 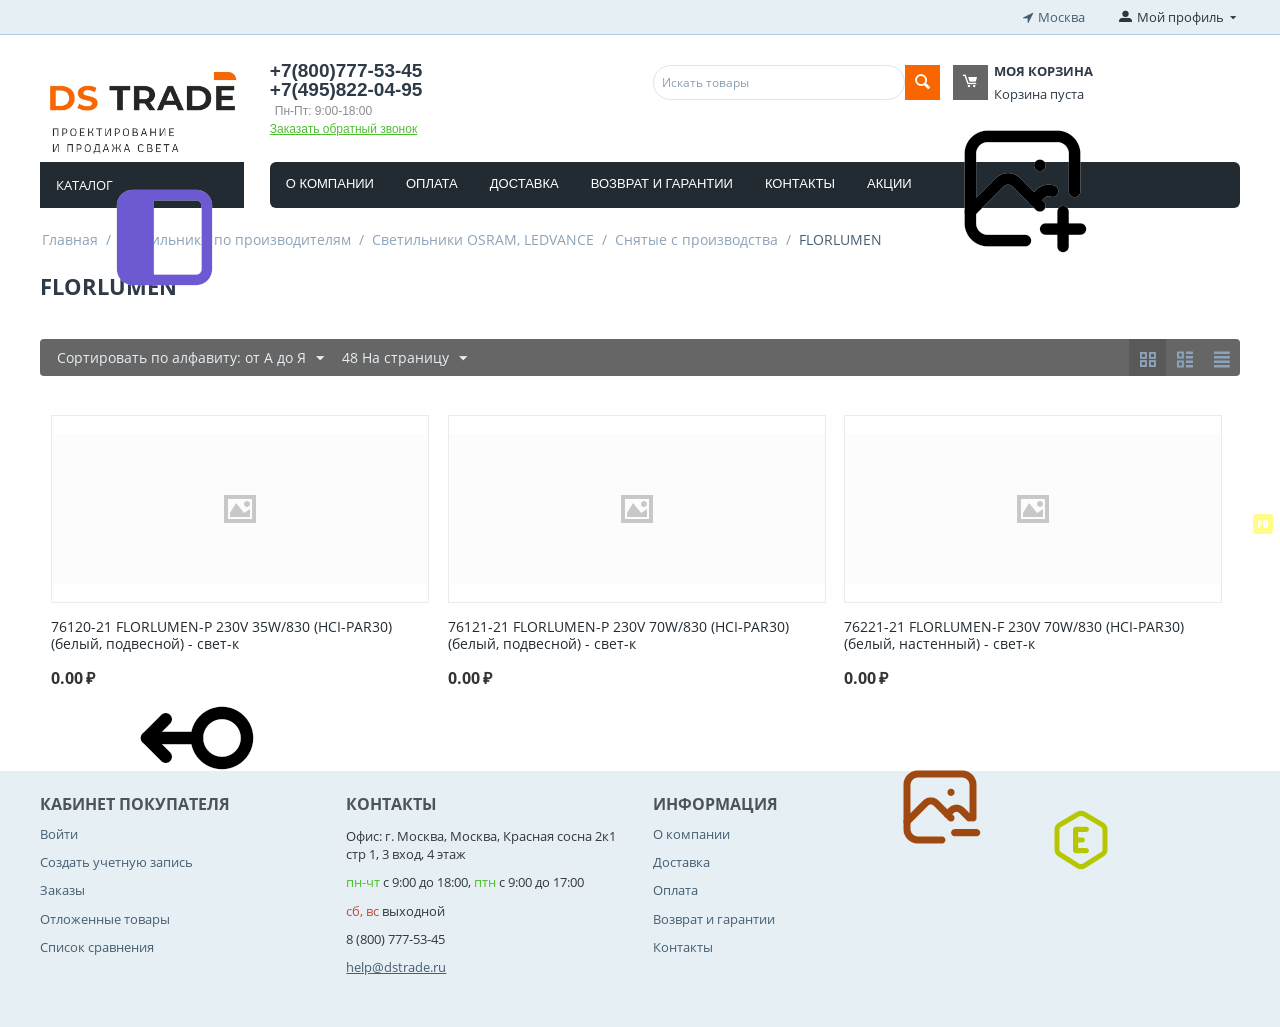 I want to click on add a new photo, so click(x=1022, y=188).